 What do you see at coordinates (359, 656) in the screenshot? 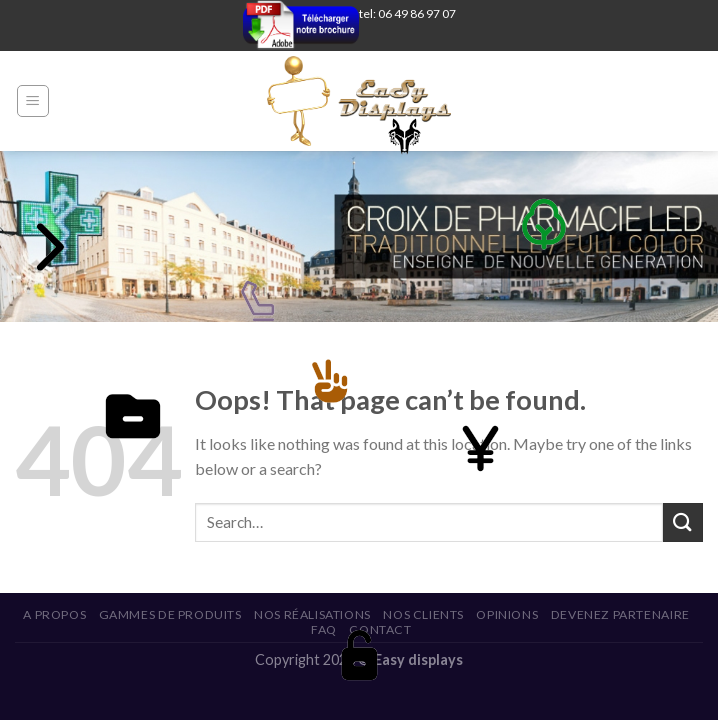
I see `unlock a secured item or feature` at bounding box center [359, 656].